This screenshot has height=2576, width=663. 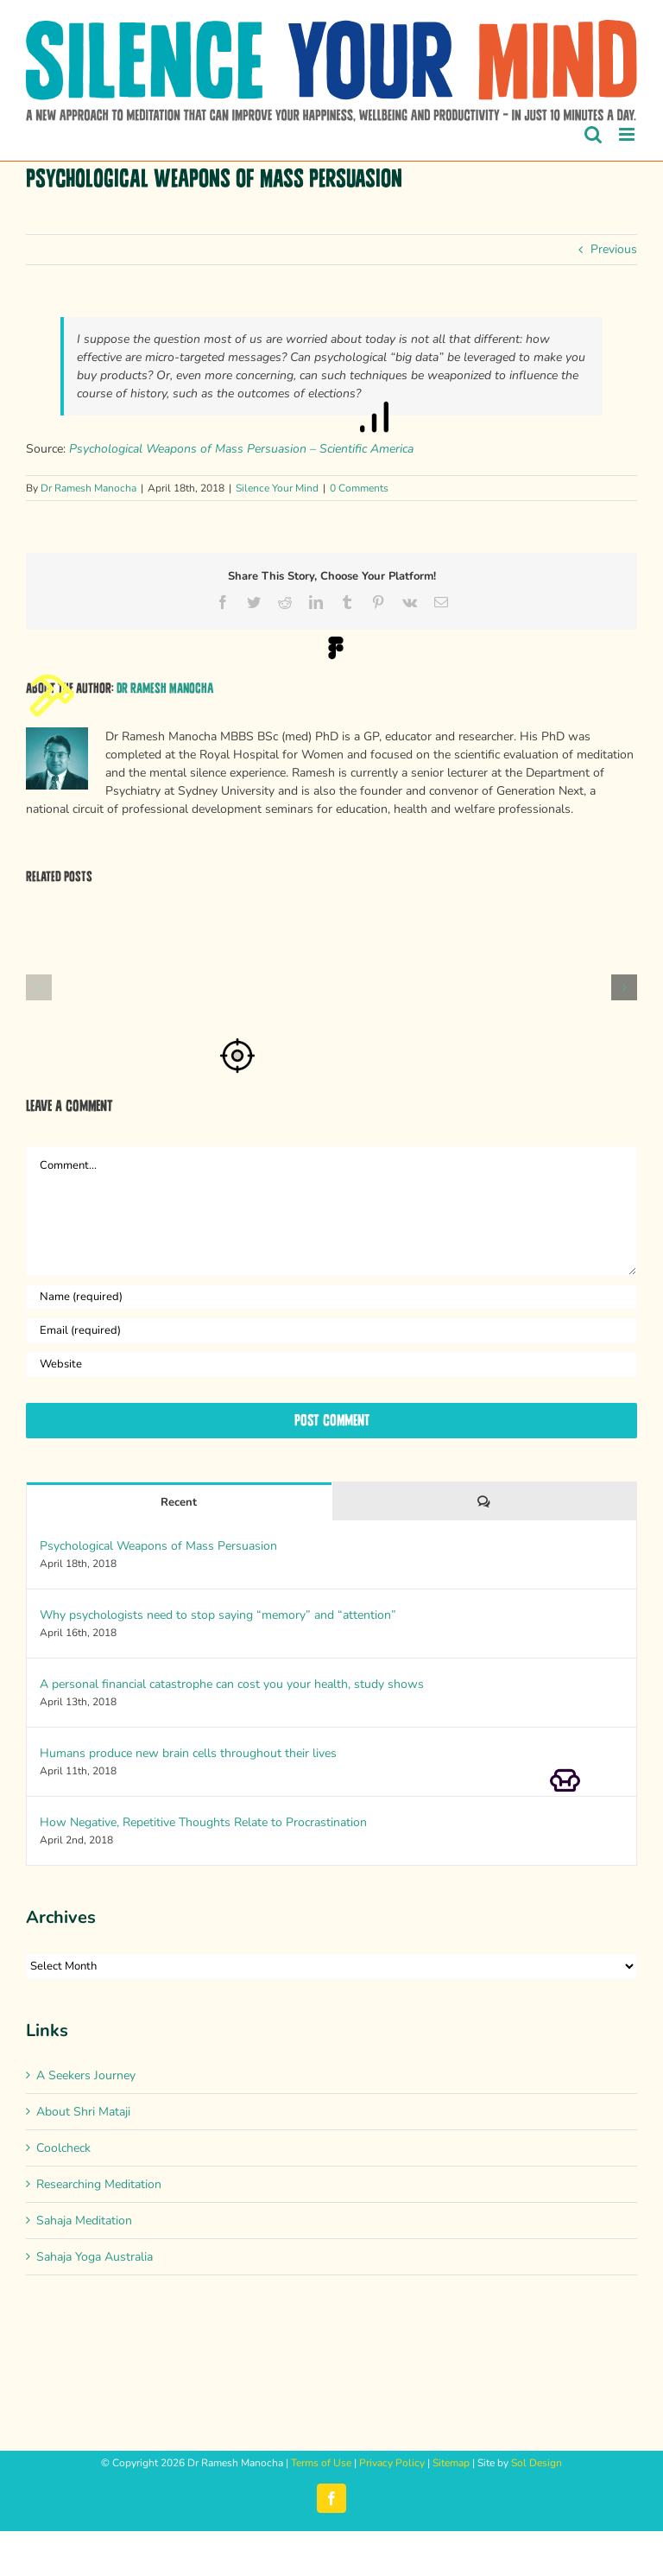 What do you see at coordinates (237, 1056) in the screenshot?
I see `center map on current location` at bounding box center [237, 1056].